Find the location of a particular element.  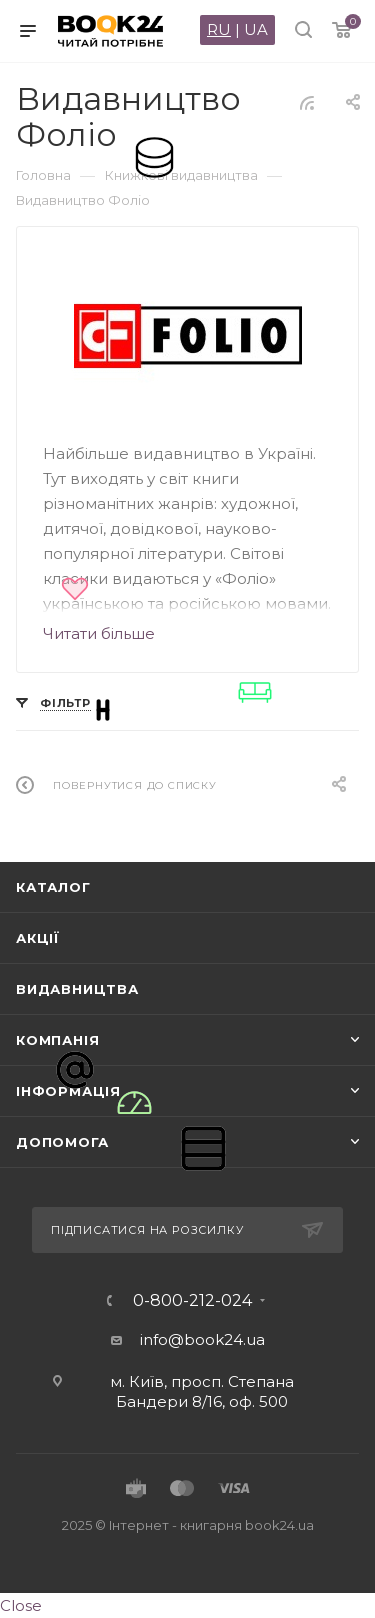

switch to list view is located at coordinates (203, 1148).